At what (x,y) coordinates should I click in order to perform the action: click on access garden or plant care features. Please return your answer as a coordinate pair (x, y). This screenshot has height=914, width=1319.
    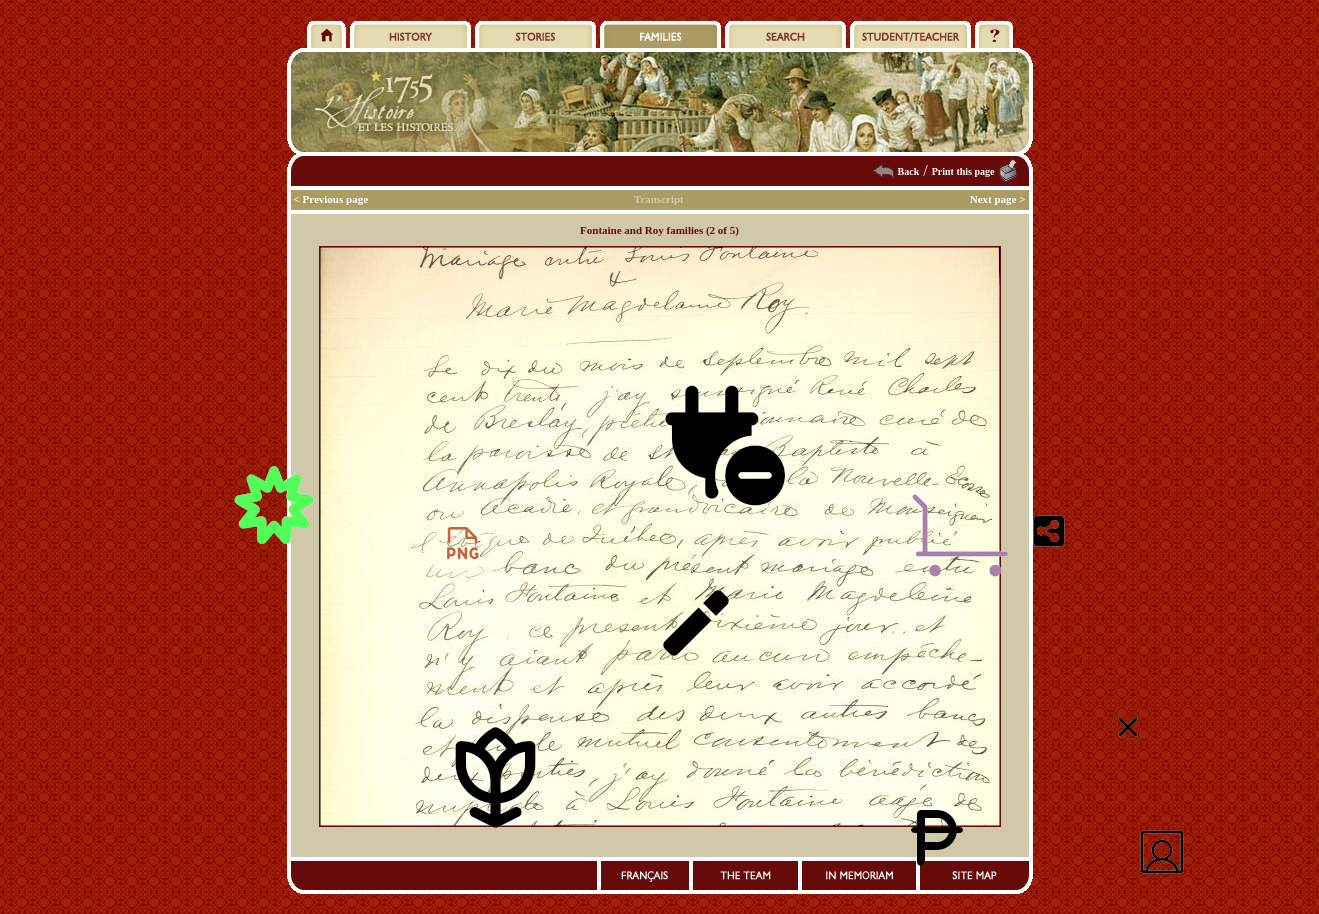
    Looking at the image, I should click on (495, 777).